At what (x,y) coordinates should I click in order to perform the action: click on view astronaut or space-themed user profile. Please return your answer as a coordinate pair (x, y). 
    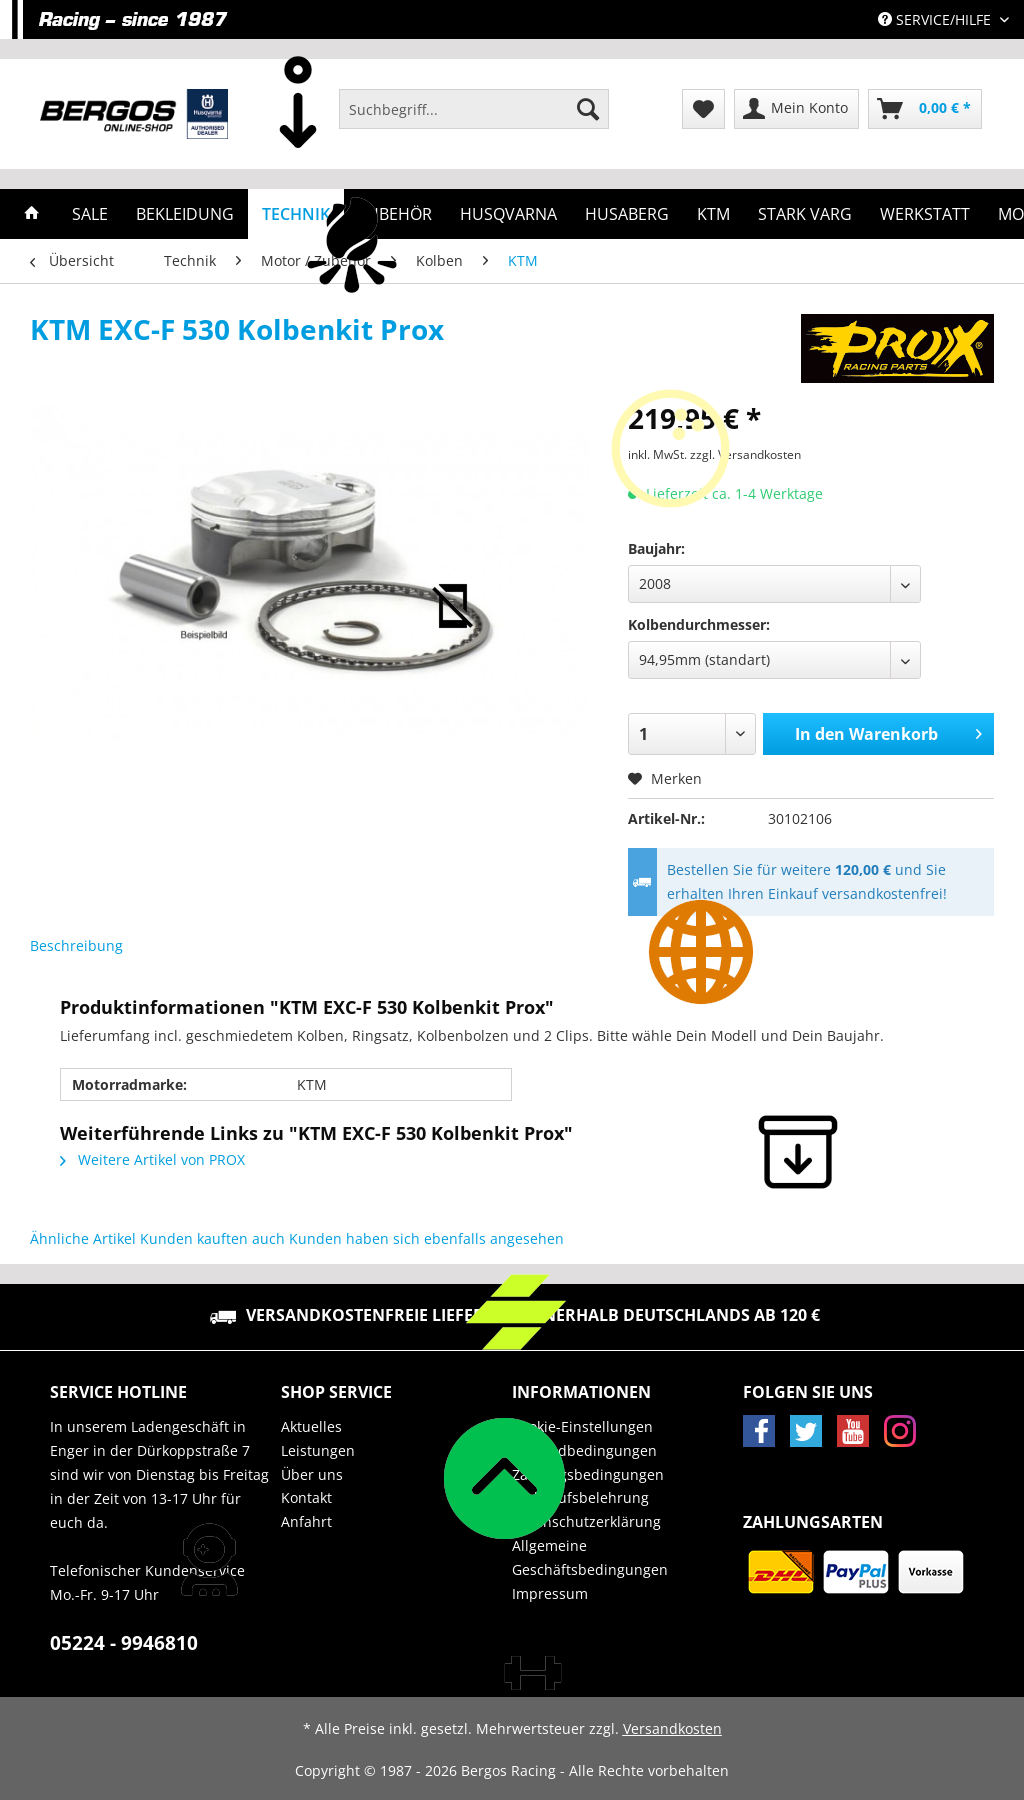
    Looking at the image, I should click on (209, 1560).